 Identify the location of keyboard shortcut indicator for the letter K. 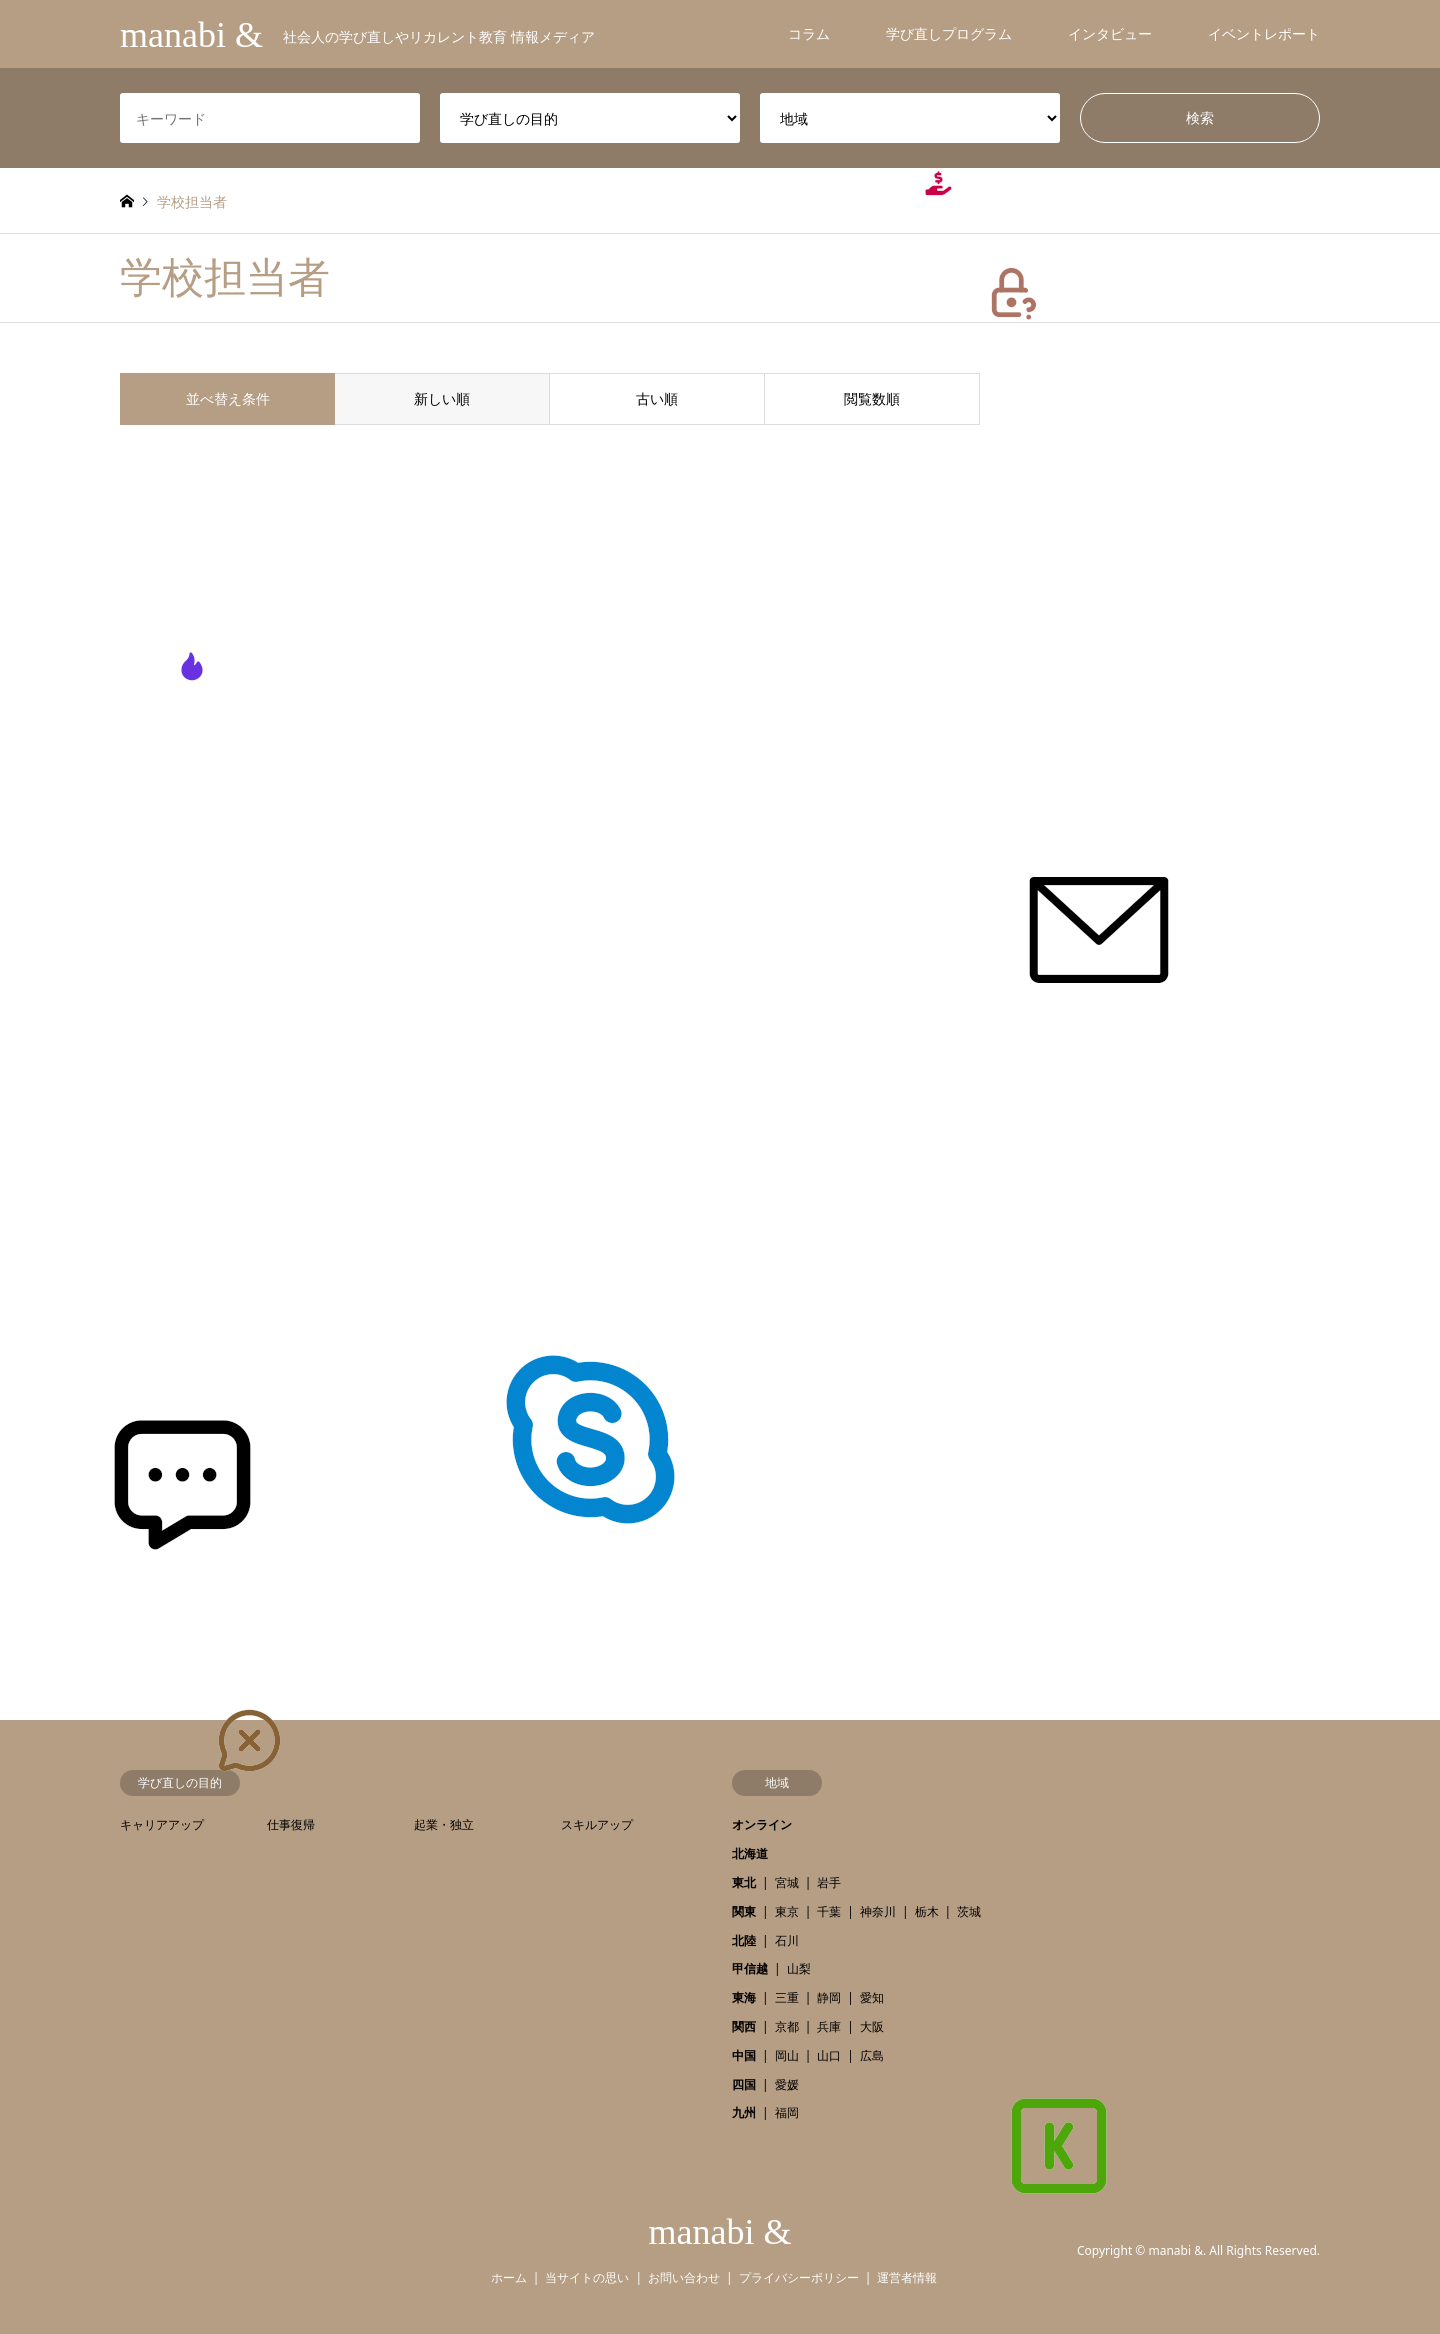
(1059, 2146).